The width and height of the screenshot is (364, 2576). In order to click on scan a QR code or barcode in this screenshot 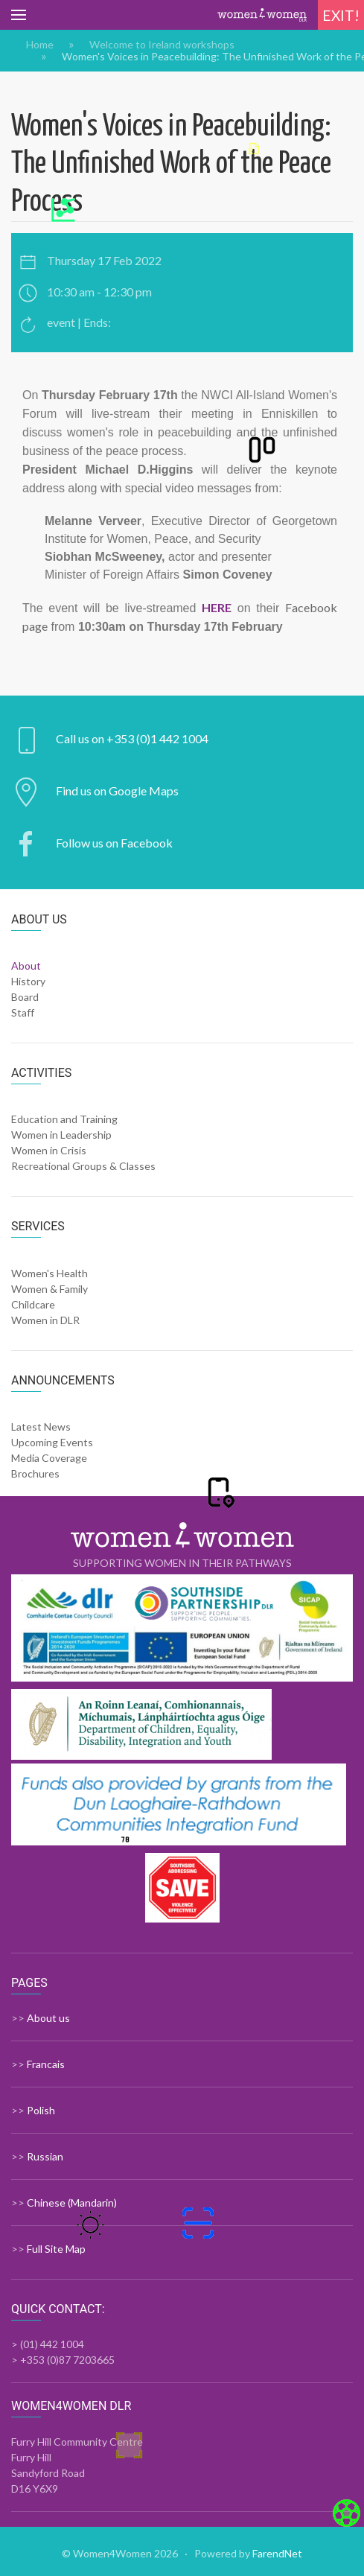, I will do `click(198, 2223)`.